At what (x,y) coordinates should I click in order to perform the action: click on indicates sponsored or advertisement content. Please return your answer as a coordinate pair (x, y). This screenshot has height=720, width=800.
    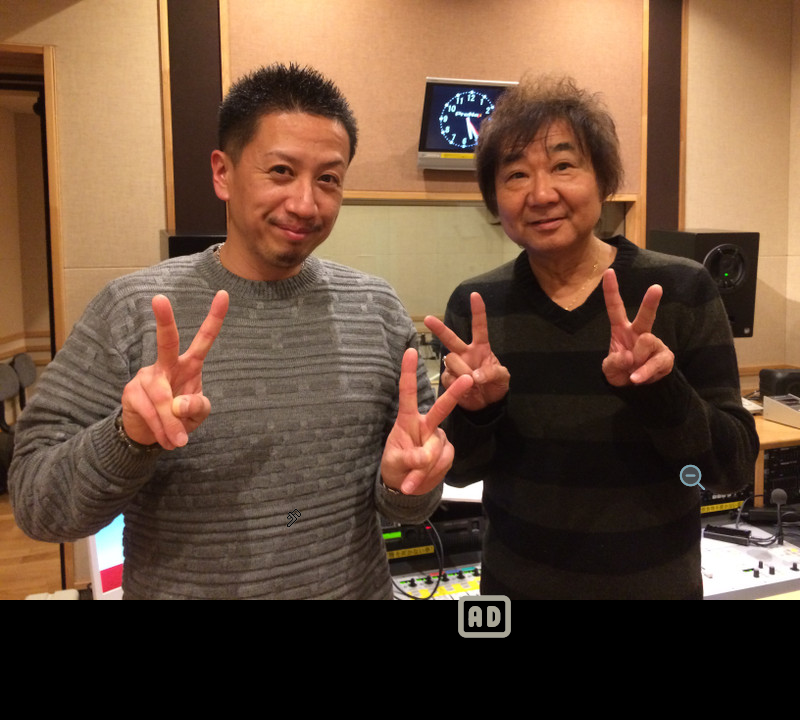
    Looking at the image, I should click on (484, 616).